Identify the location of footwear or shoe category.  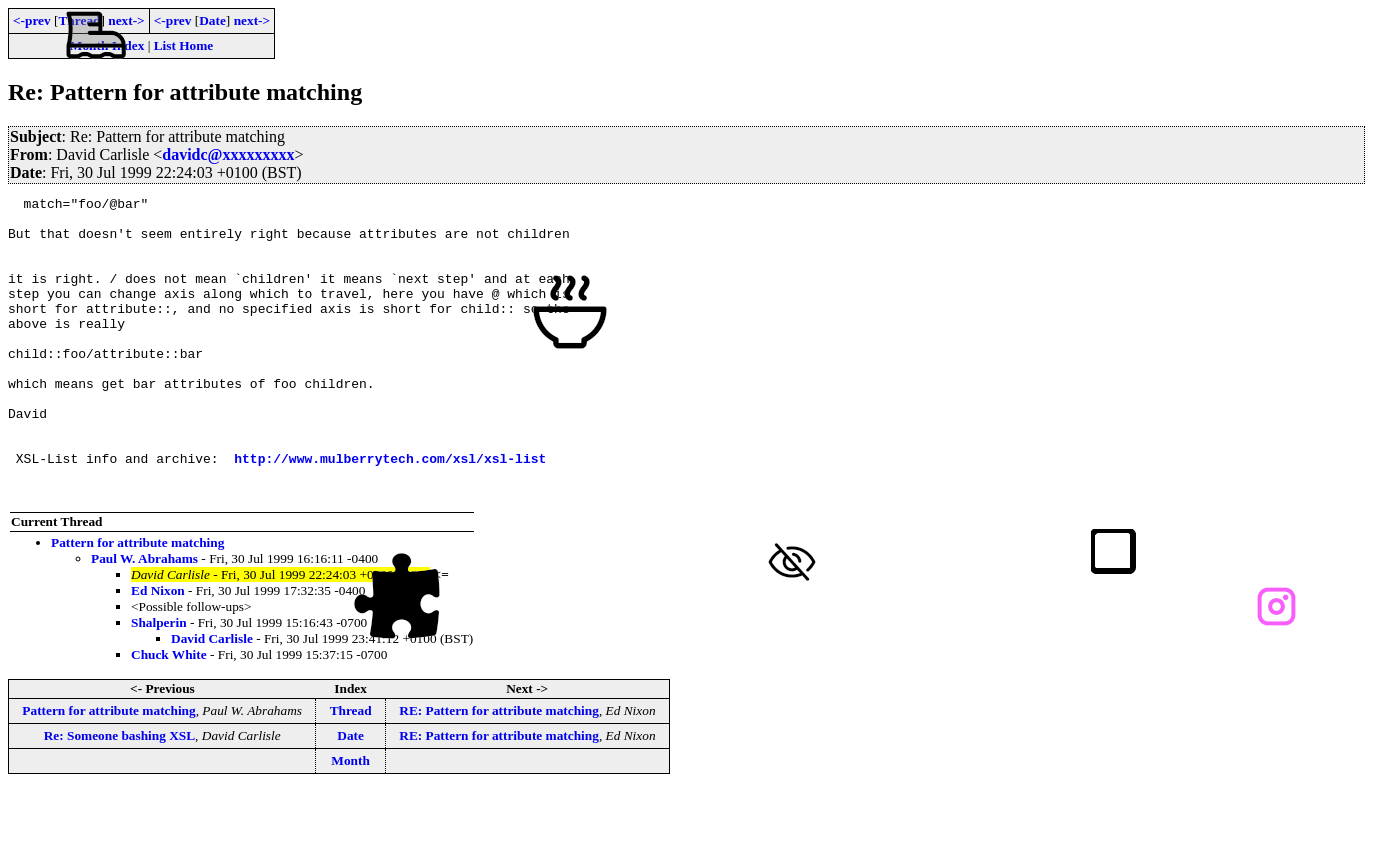
(94, 35).